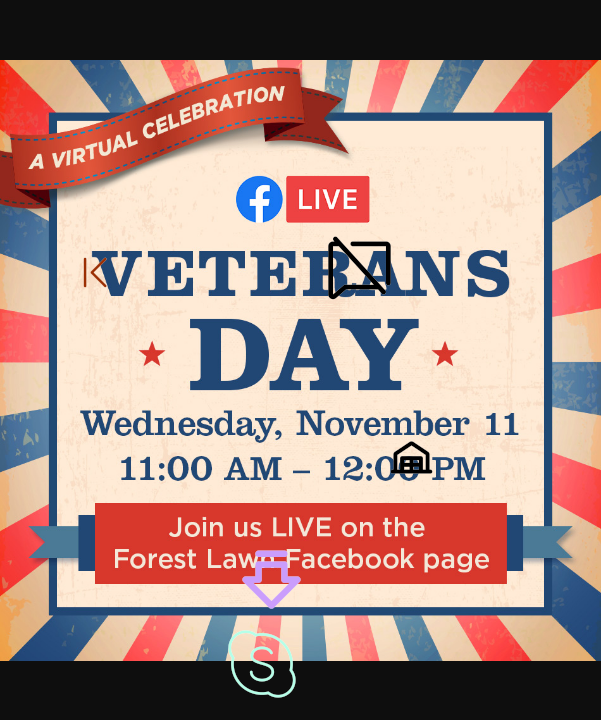  What do you see at coordinates (411, 459) in the screenshot?
I see `access garage or parking settings` at bounding box center [411, 459].